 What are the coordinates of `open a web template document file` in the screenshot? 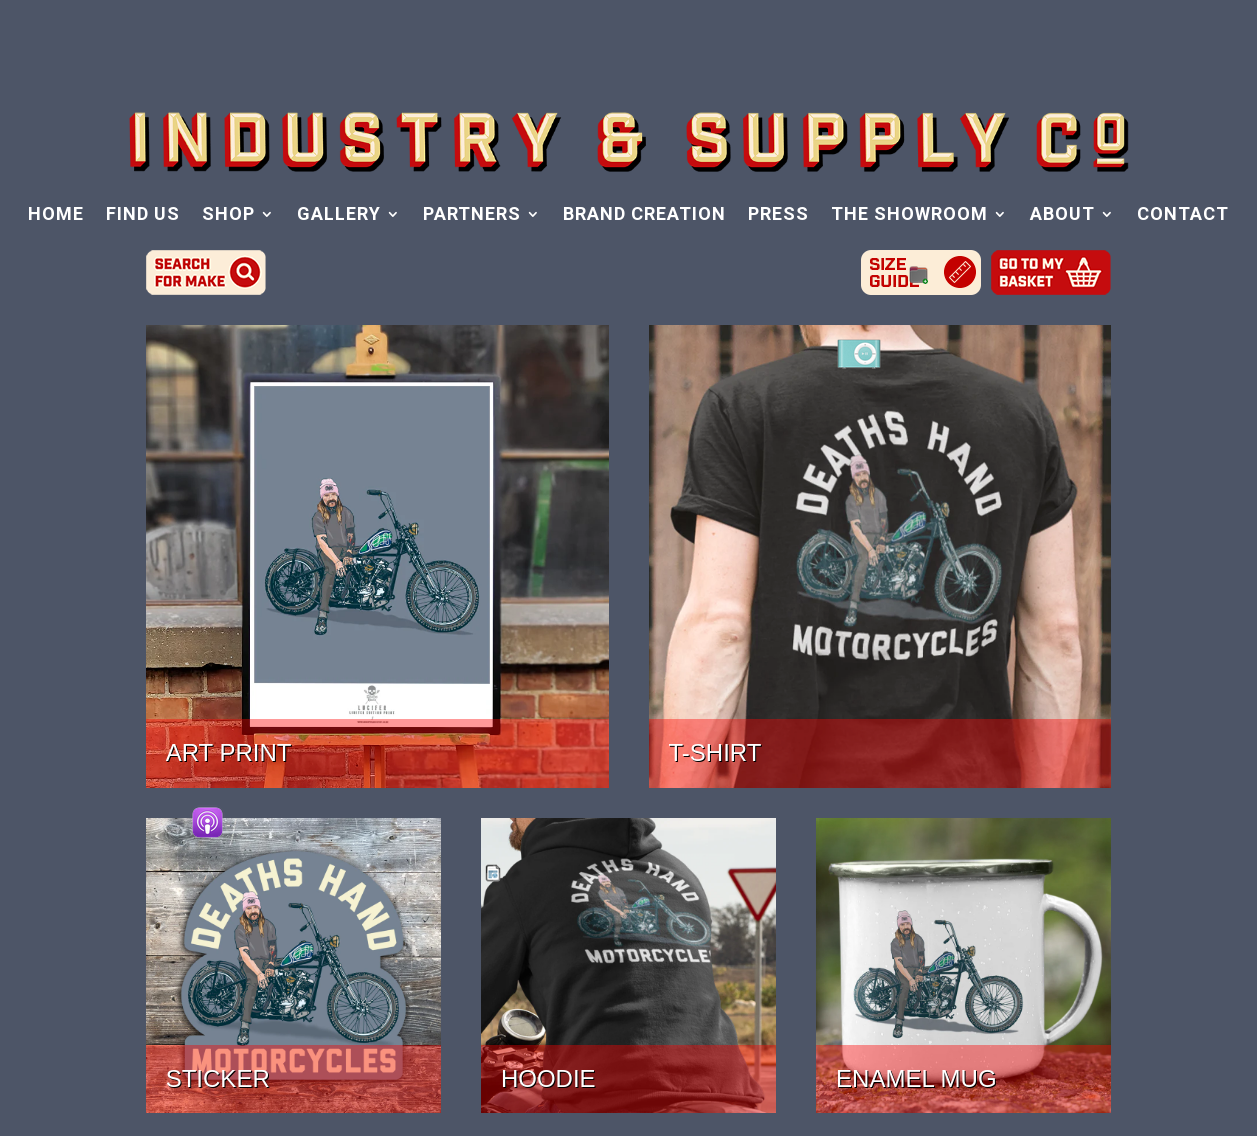 It's located at (493, 873).